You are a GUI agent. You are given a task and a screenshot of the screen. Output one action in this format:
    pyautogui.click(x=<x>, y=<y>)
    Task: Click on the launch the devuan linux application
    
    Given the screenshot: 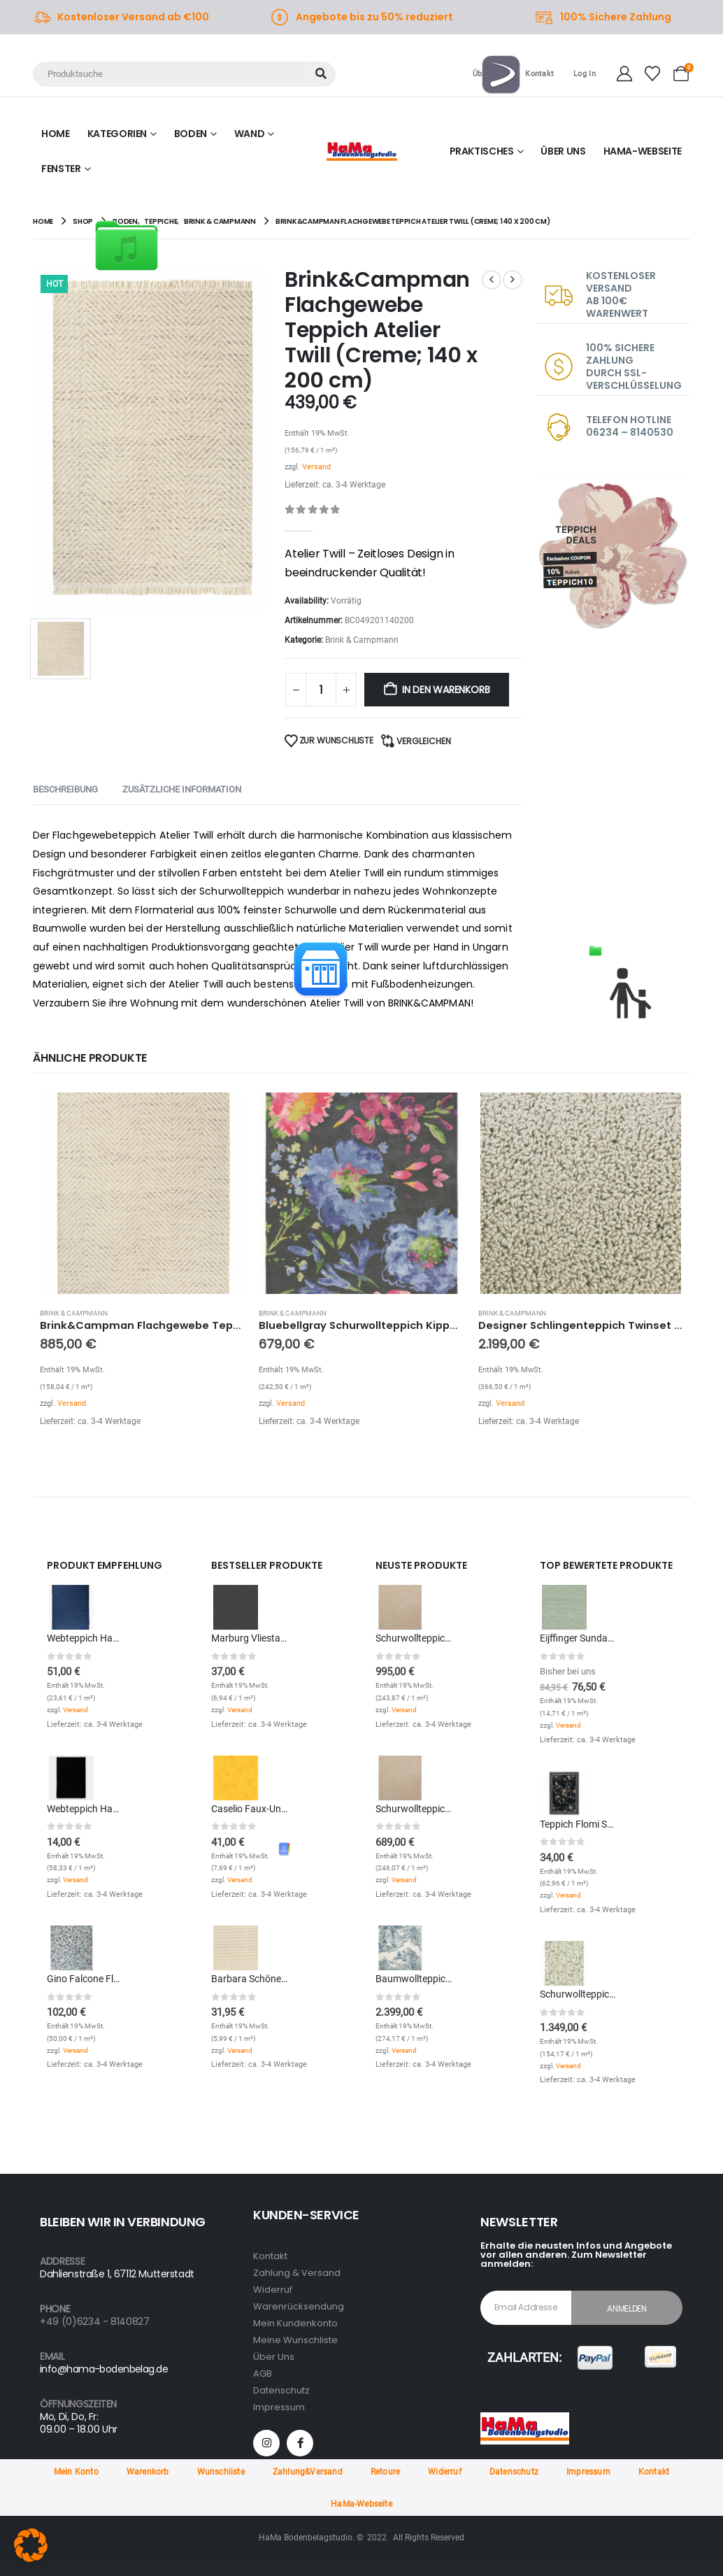 What is the action you would take?
    pyautogui.click(x=501, y=74)
    